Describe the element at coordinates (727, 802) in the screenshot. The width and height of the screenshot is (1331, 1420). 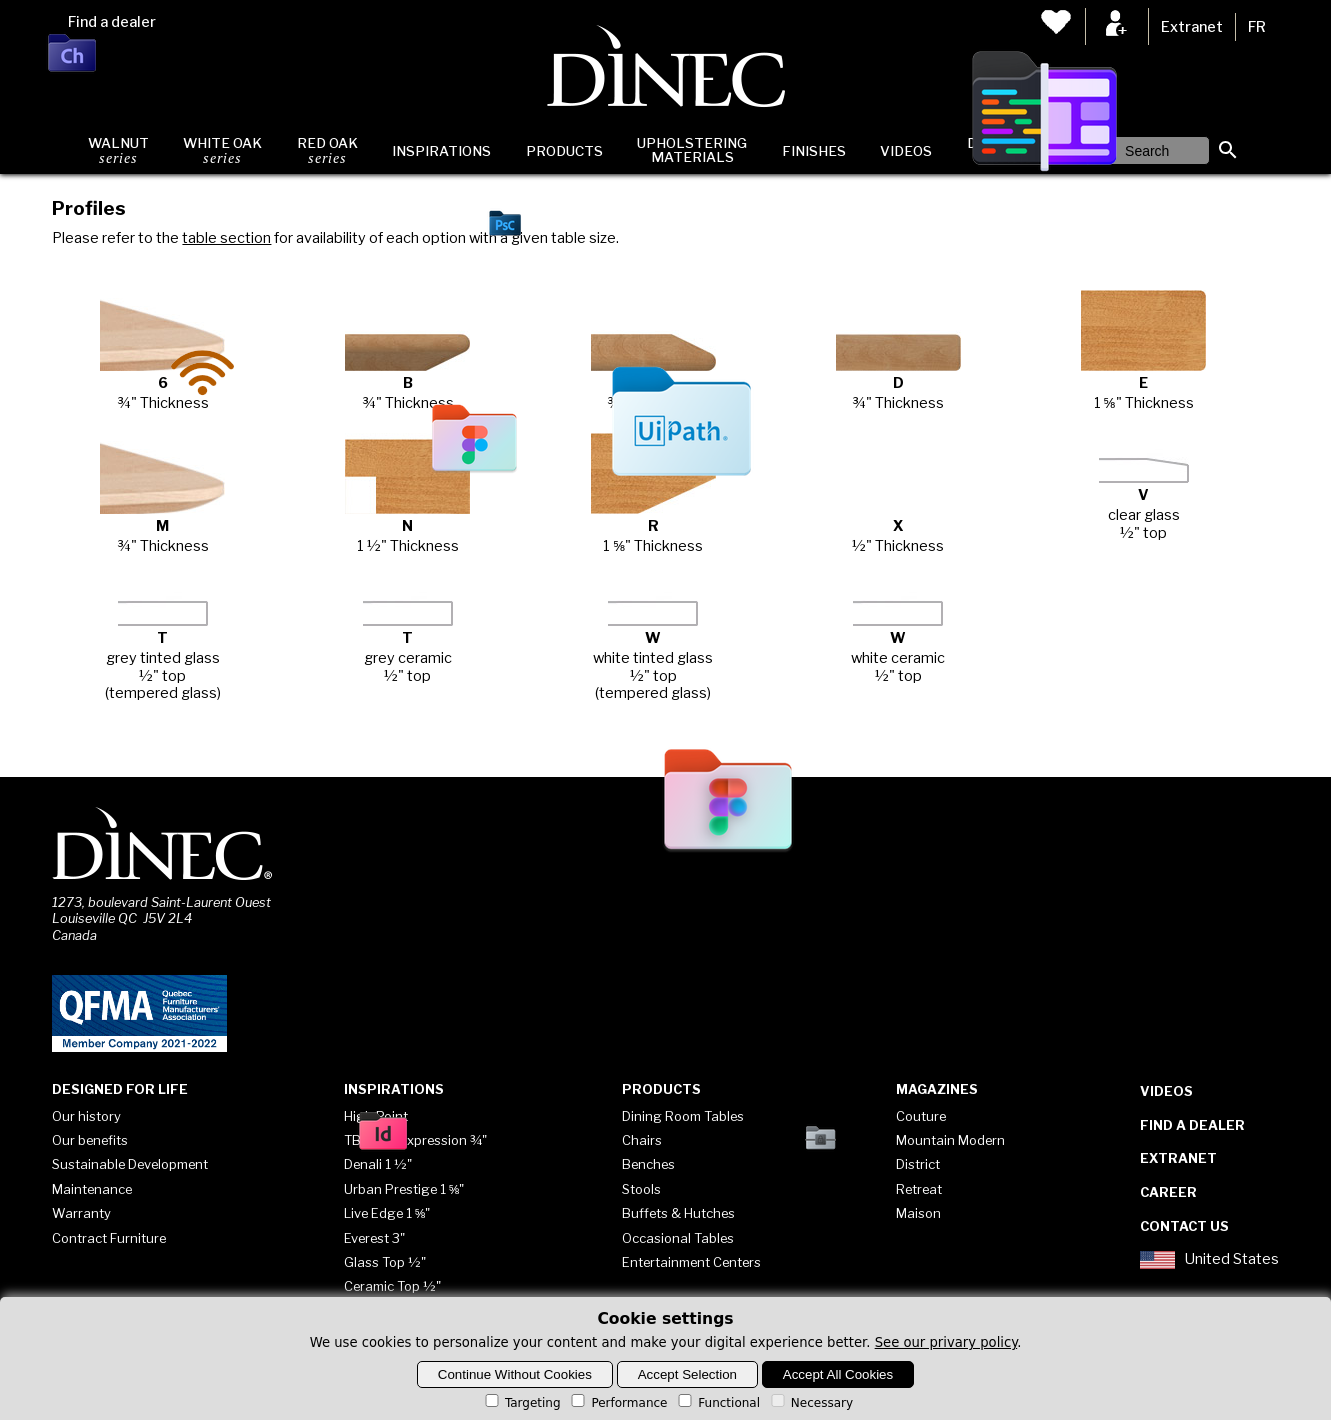
I see `open folder containing figma design files` at that location.